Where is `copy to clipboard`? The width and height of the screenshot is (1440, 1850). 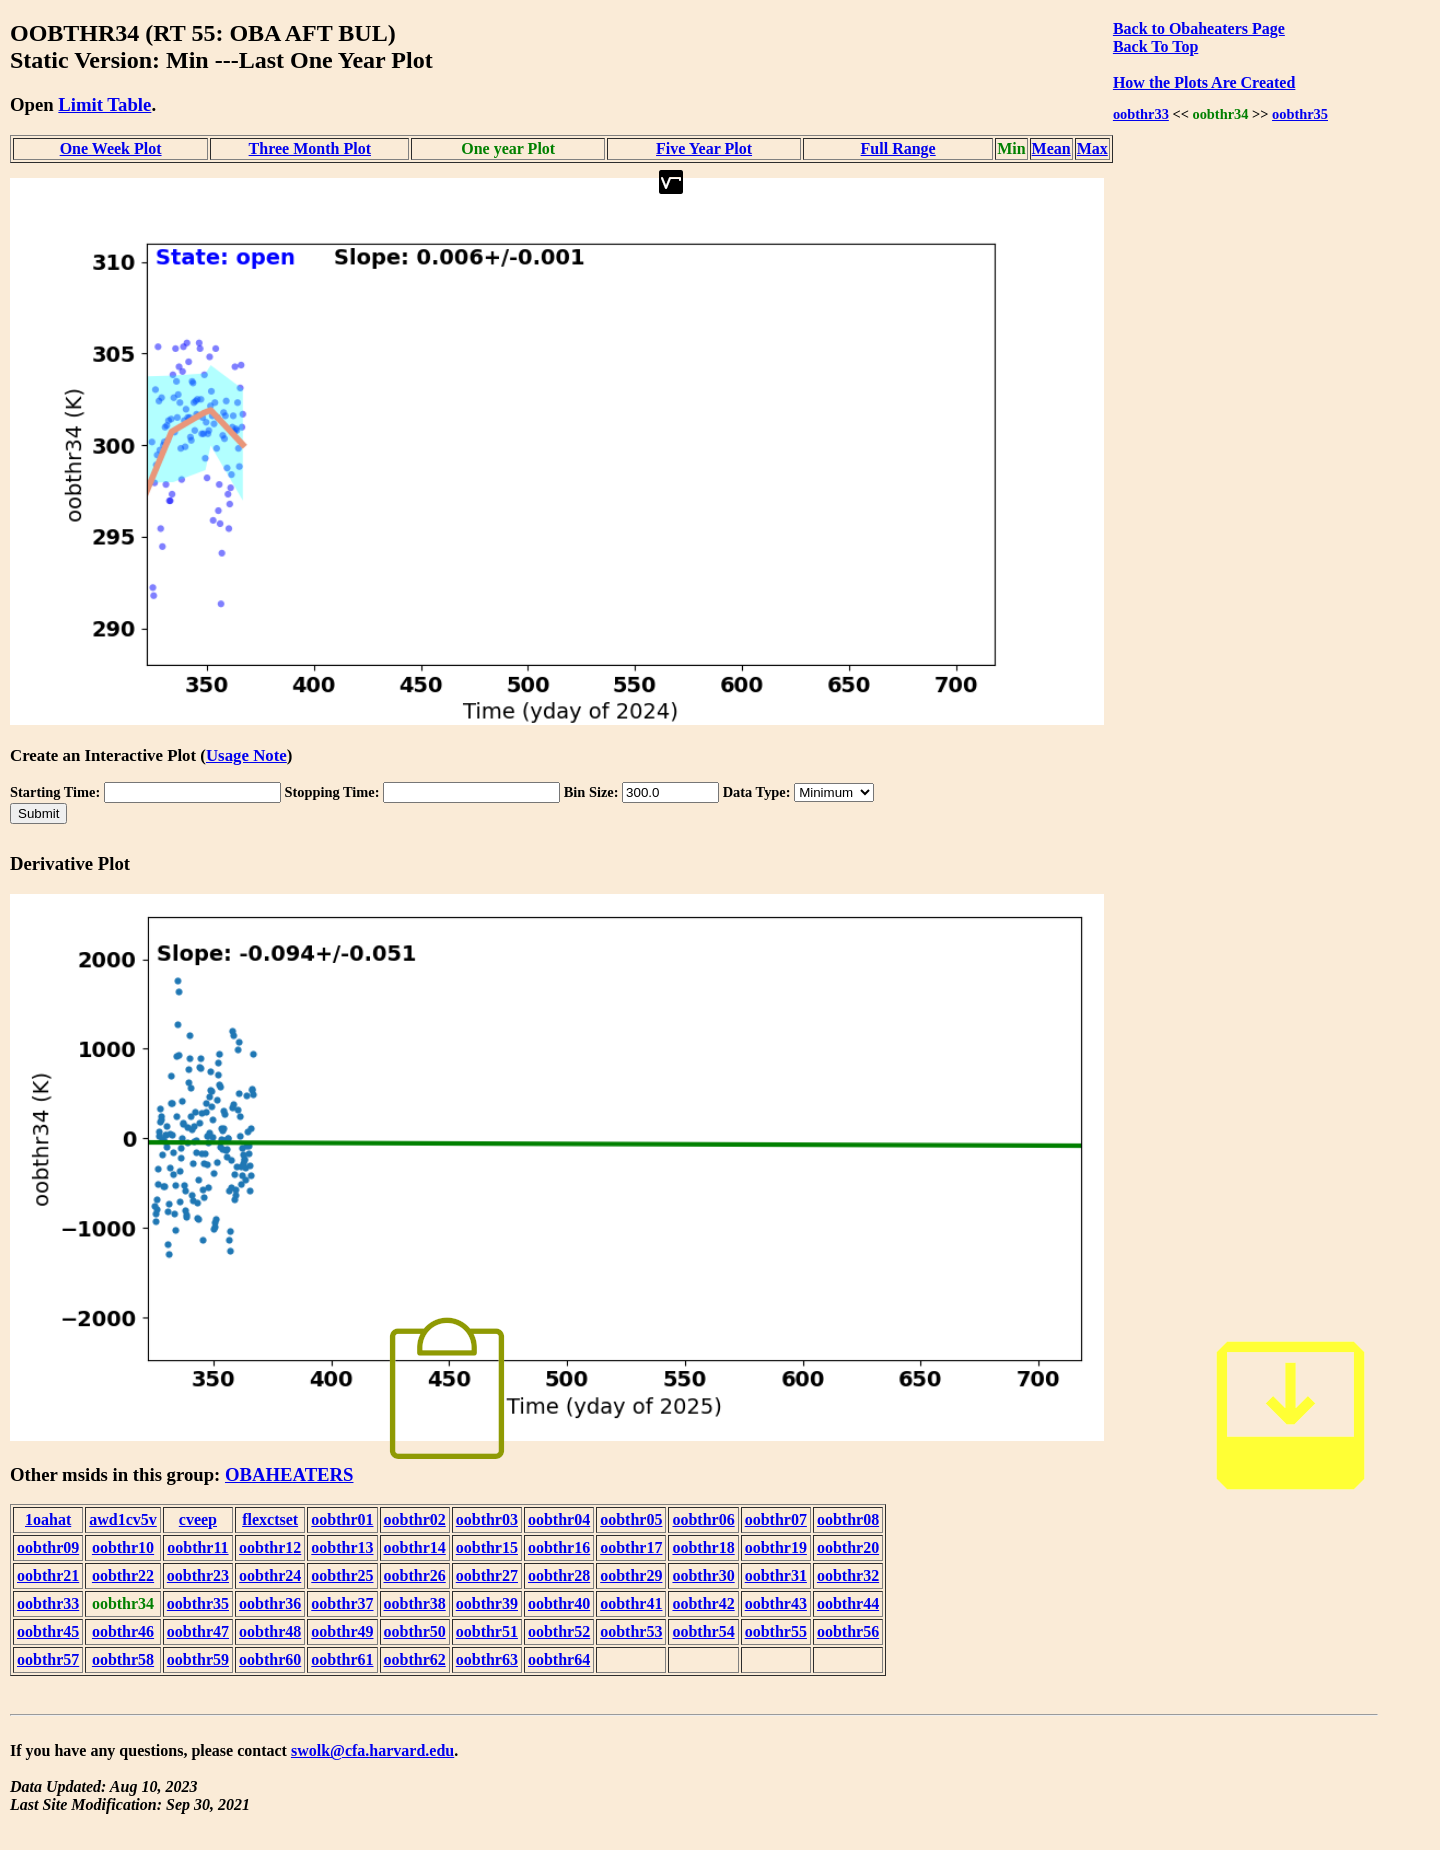 copy to clipboard is located at coordinates (447, 1391).